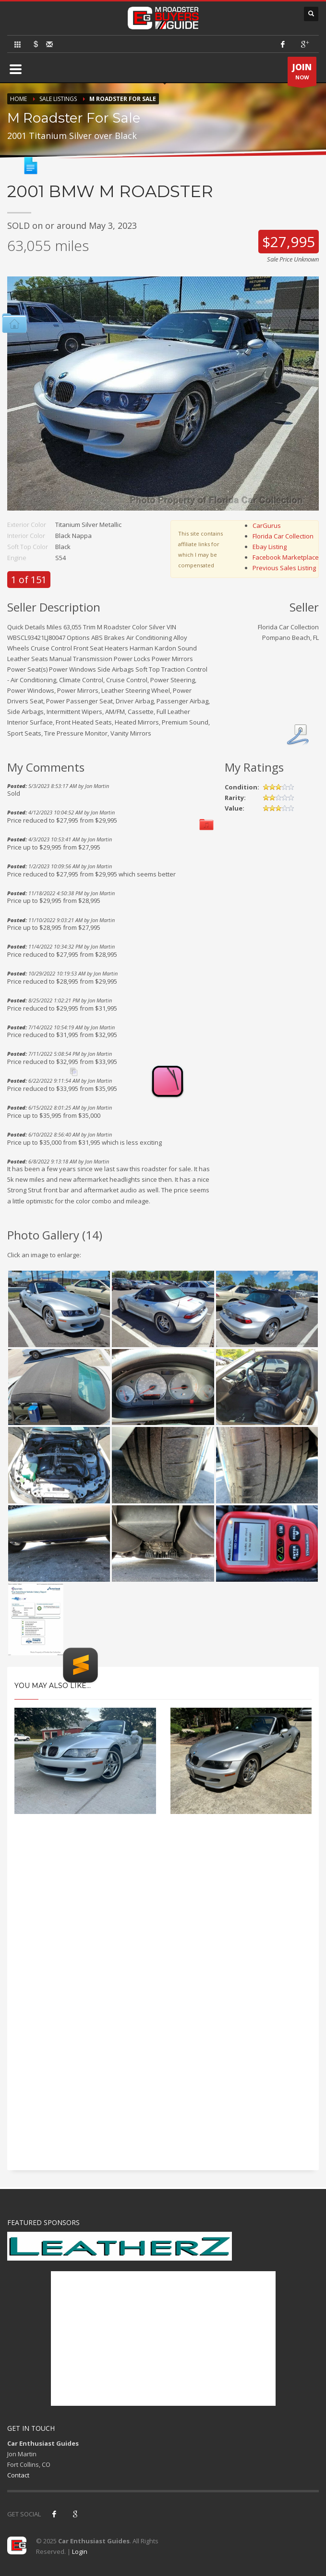 This screenshot has height=2576, width=326. I want to click on connect to a wired ethernet network, so click(297, 734).